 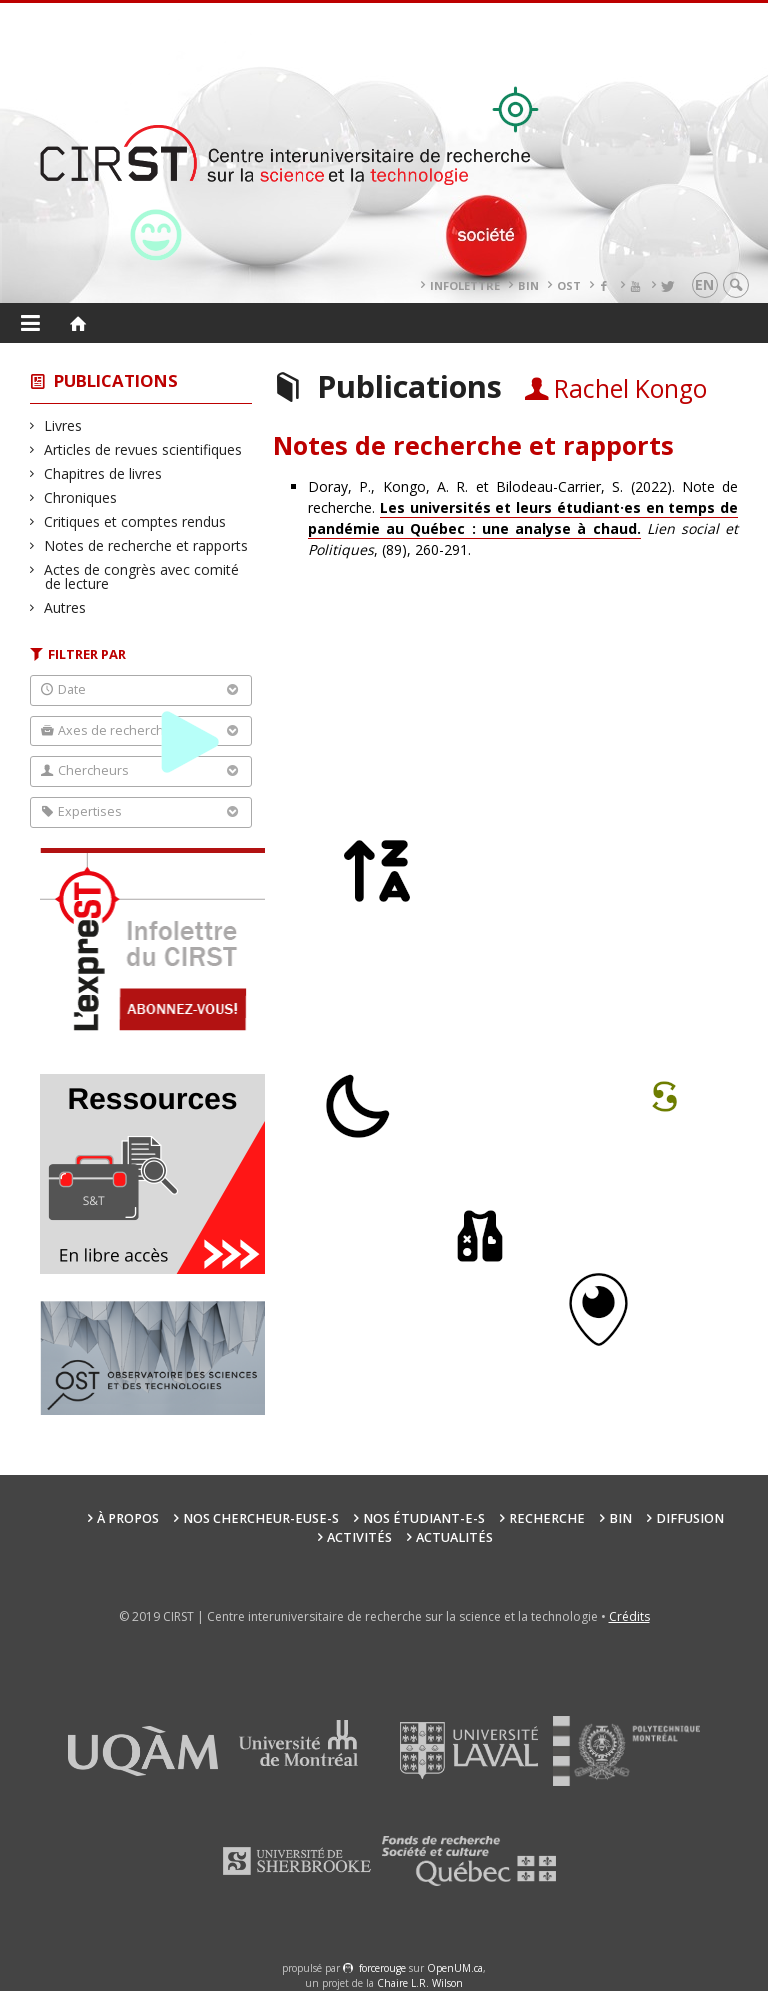 I want to click on center map on current location, so click(x=515, y=109).